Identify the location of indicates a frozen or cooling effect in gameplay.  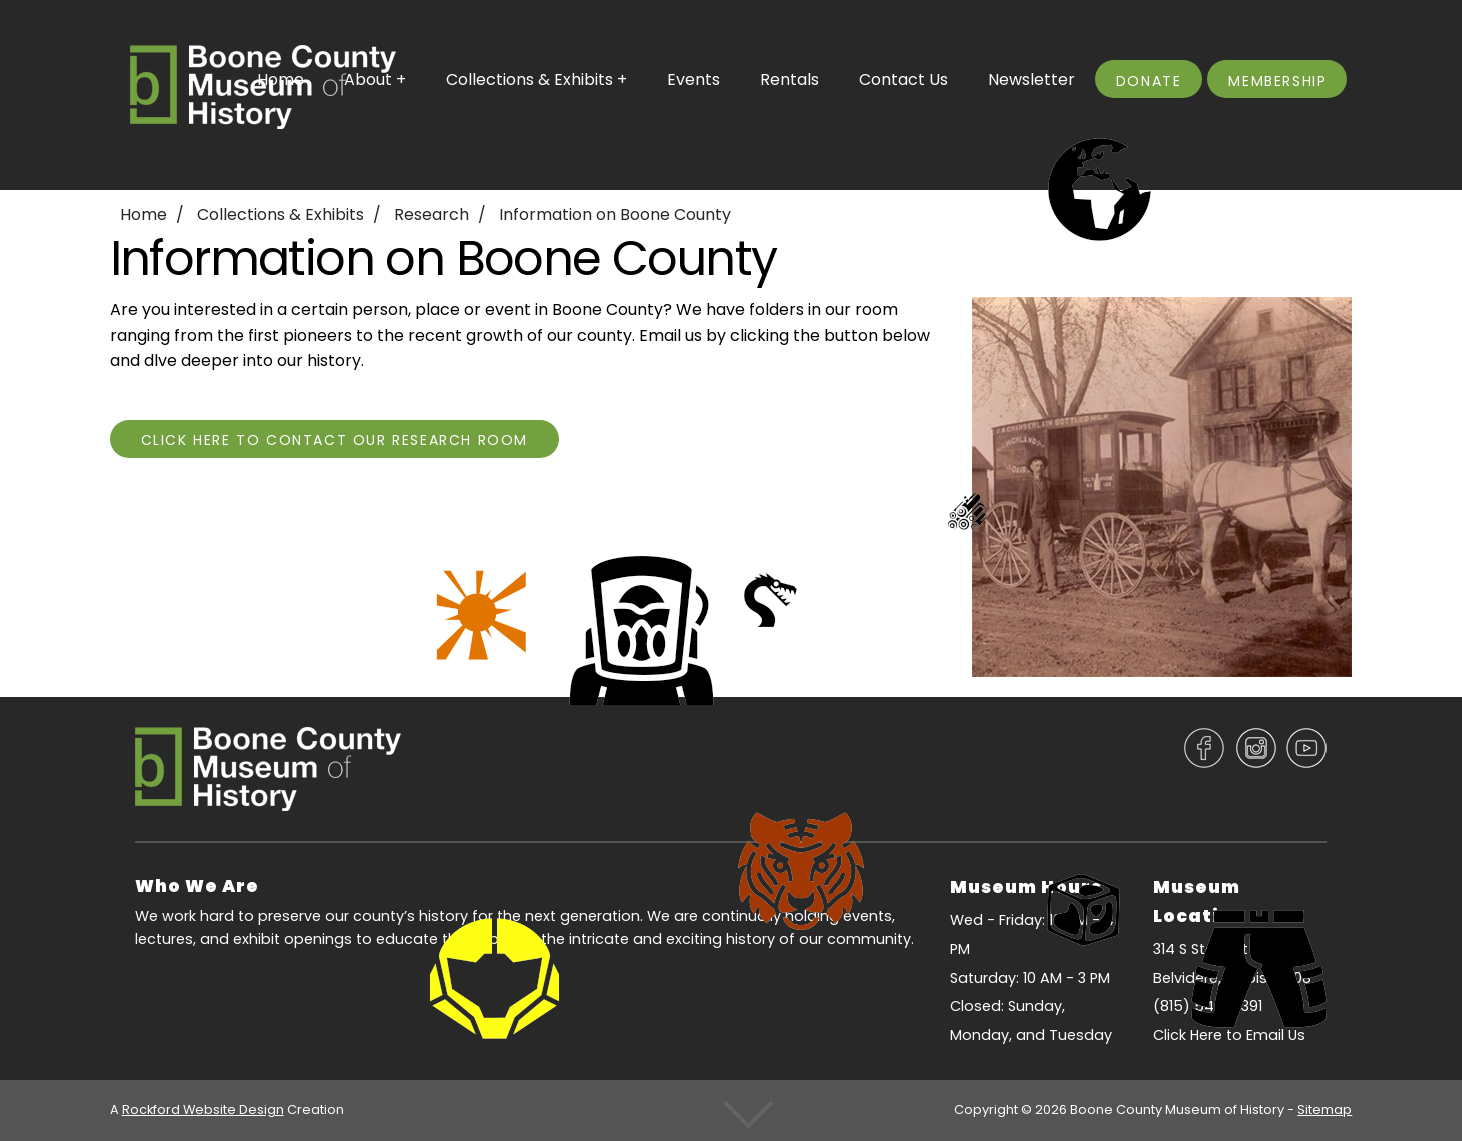
(1083, 909).